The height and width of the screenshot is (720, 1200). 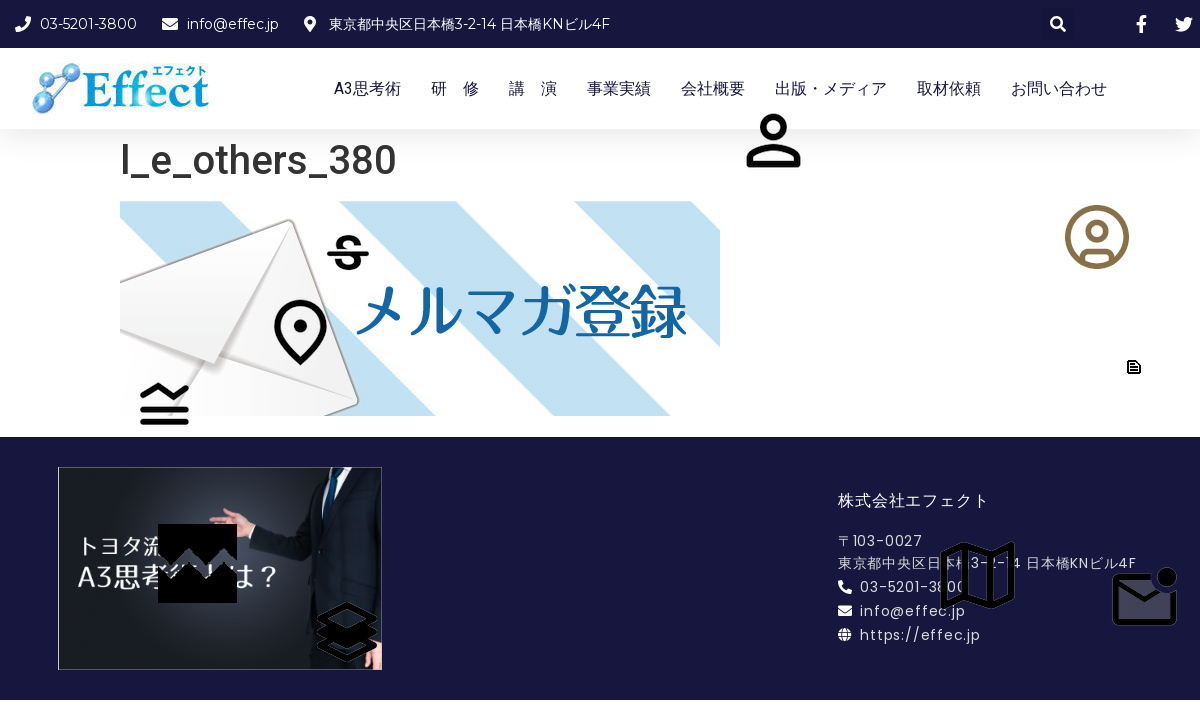 I want to click on toggle chart legend visibility, so click(x=164, y=403).